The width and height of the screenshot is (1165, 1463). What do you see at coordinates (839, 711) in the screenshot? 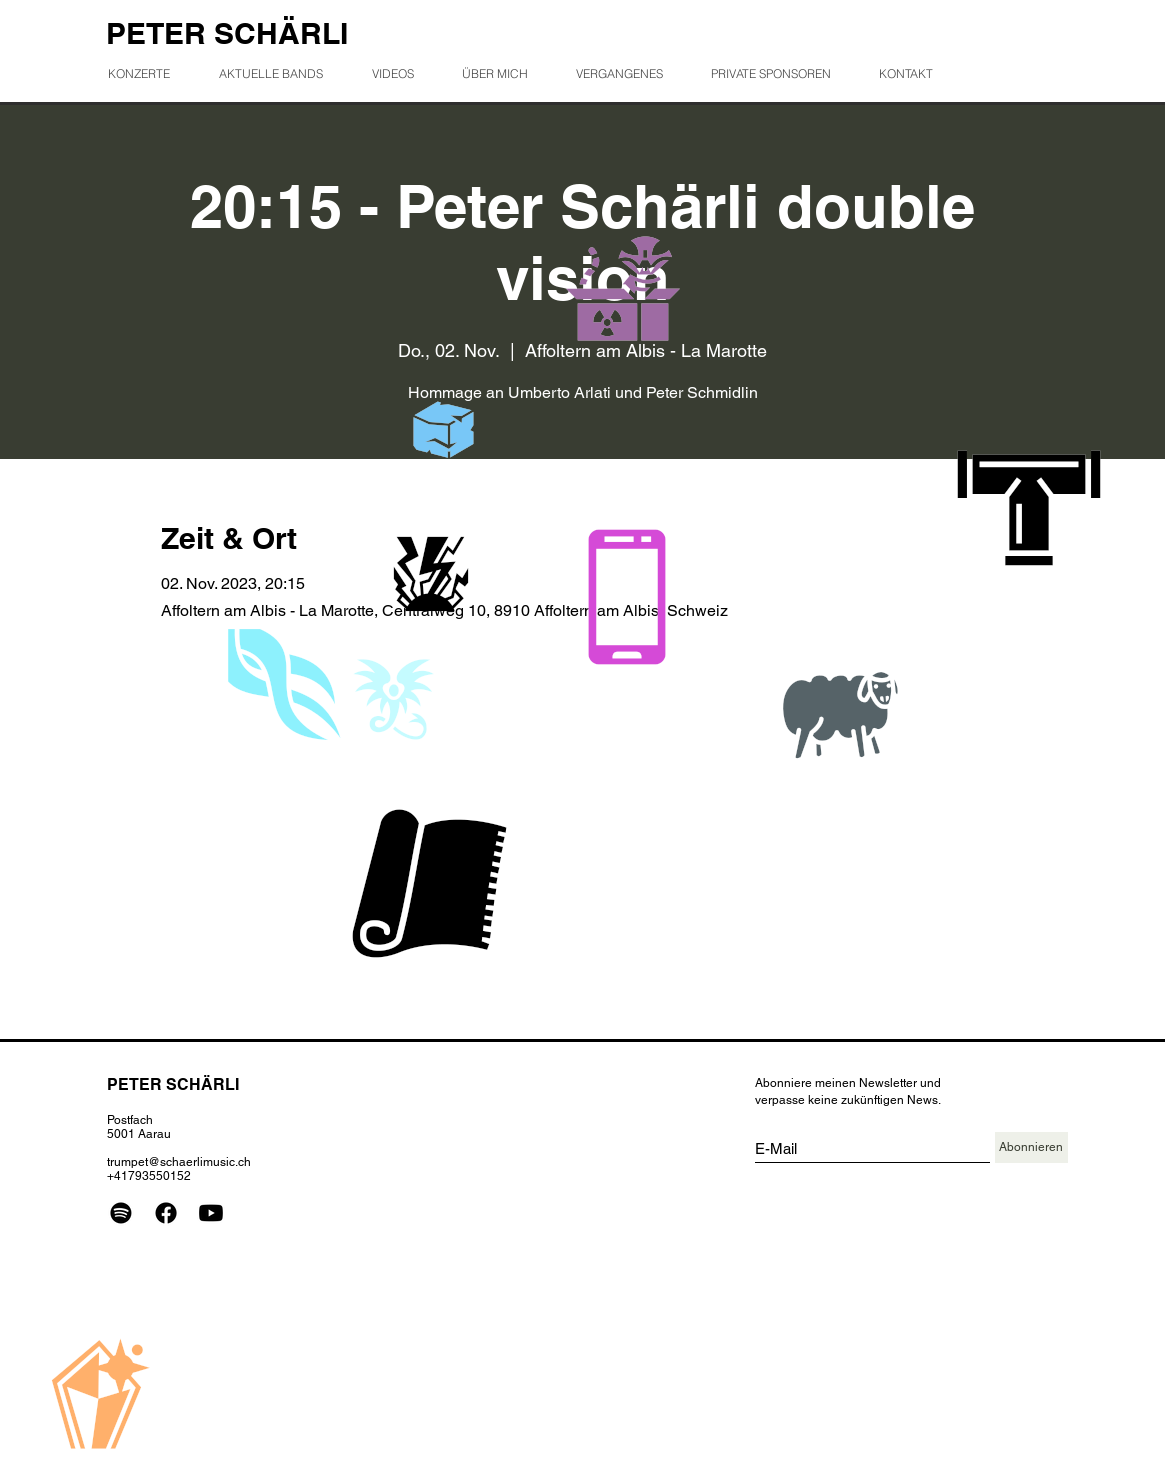
I see `farm animal or livestock category in a game` at bounding box center [839, 711].